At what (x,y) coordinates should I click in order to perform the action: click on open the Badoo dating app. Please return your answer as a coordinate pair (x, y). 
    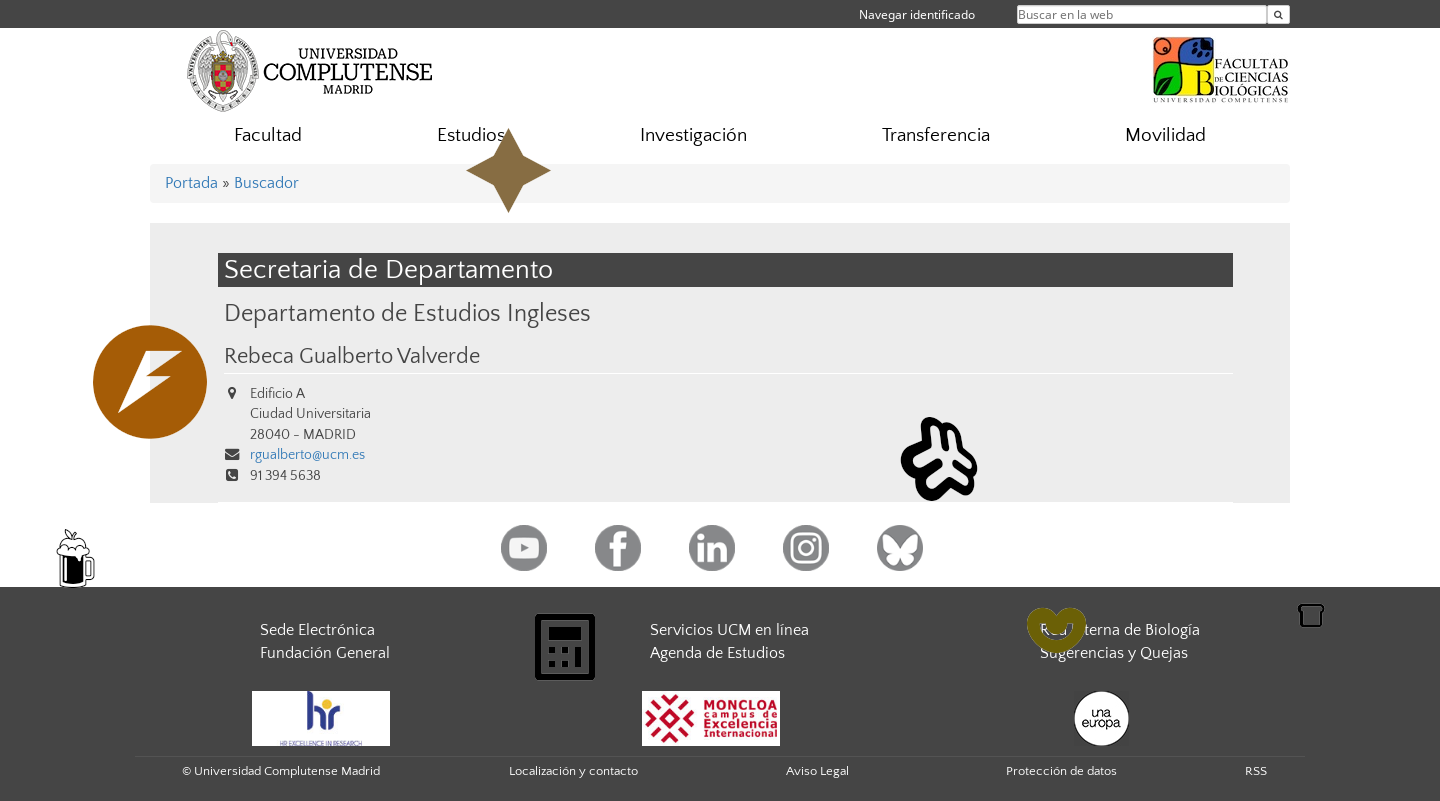
    Looking at the image, I should click on (1056, 630).